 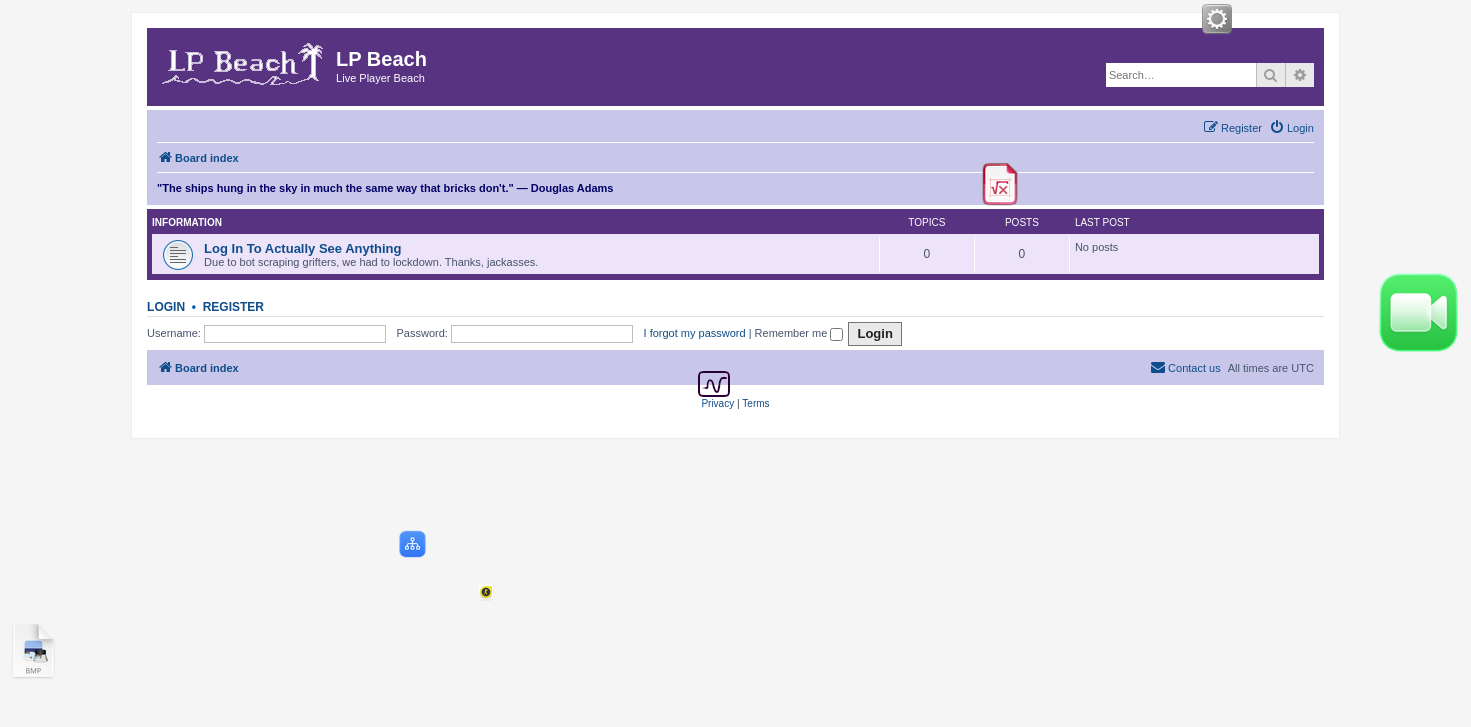 What do you see at coordinates (33, 651) in the screenshot?
I see `a BMP image file` at bounding box center [33, 651].